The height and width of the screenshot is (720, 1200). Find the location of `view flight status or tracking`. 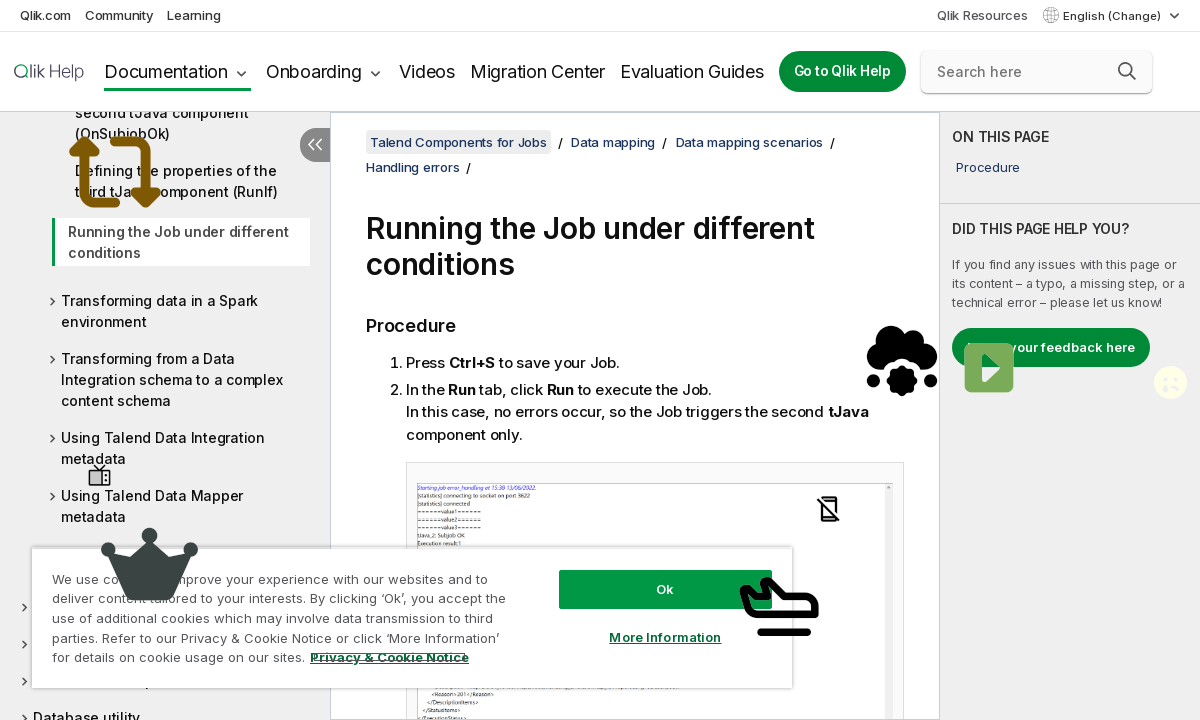

view flight status or tracking is located at coordinates (779, 604).